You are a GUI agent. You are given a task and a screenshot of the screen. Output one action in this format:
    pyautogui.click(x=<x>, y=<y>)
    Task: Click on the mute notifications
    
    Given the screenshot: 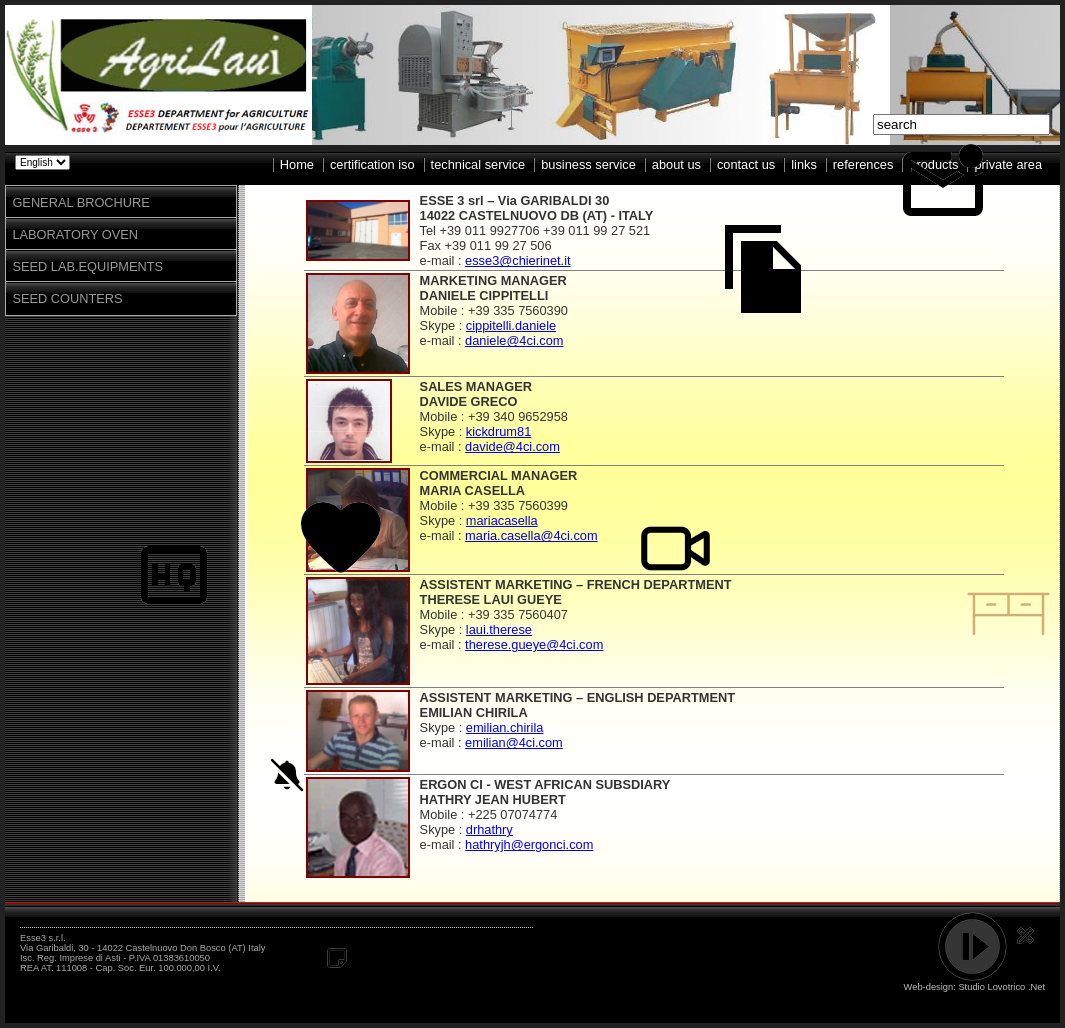 What is the action you would take?
    pyautogui.click(x=287, y=775)
    